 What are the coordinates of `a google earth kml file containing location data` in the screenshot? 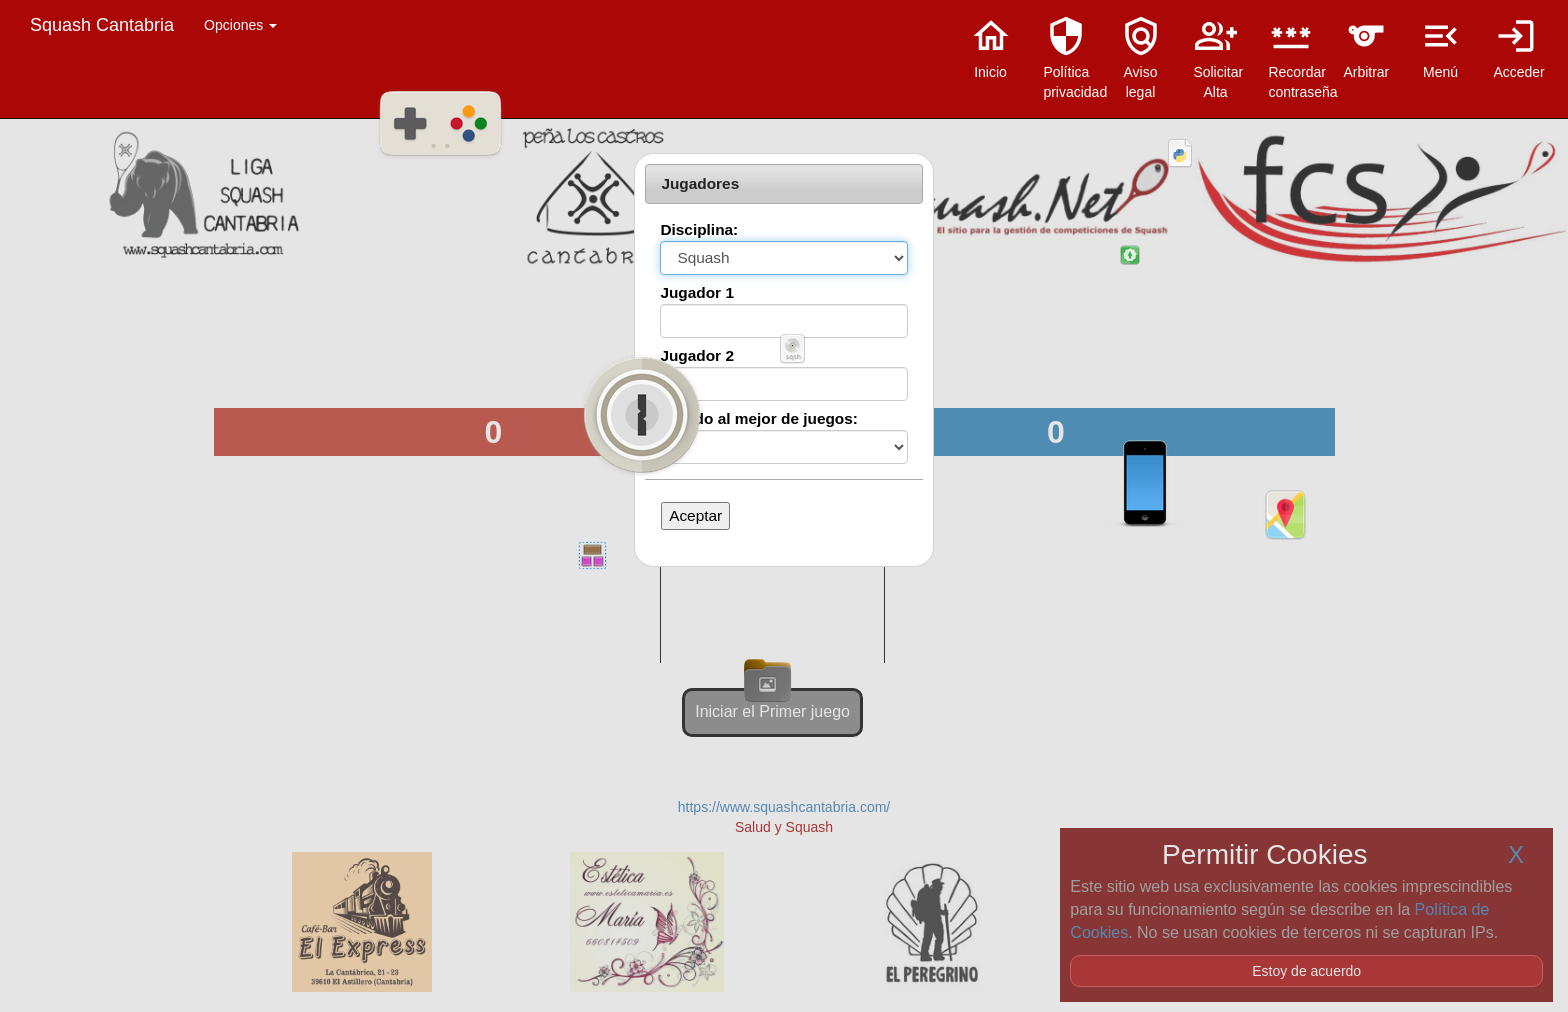 It's located at (1285, 514).